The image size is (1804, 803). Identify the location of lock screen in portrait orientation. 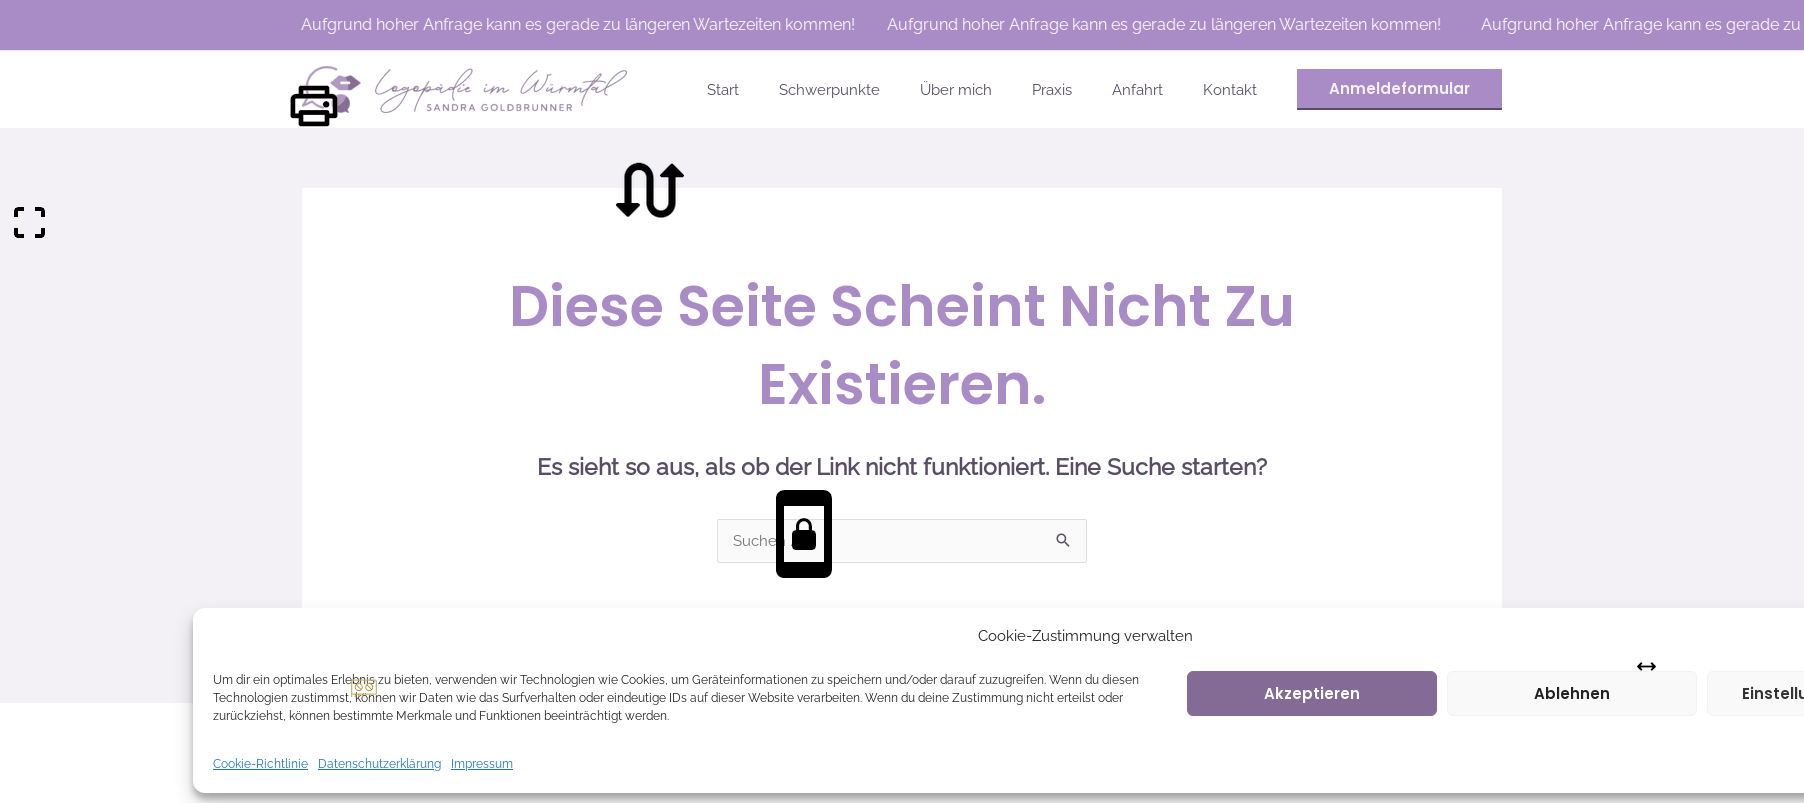
(804, 534).